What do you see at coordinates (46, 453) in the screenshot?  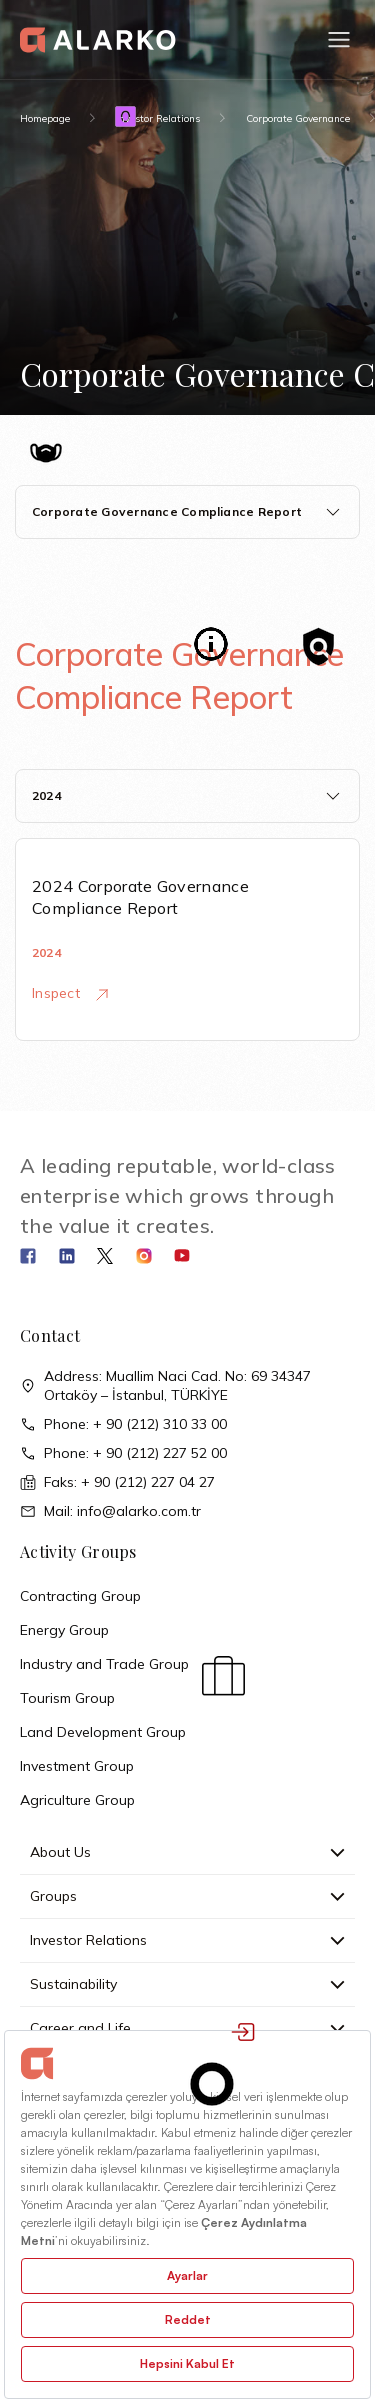 I see `indicates mask required or health safety guidelines` at bounding box center [46, 453].